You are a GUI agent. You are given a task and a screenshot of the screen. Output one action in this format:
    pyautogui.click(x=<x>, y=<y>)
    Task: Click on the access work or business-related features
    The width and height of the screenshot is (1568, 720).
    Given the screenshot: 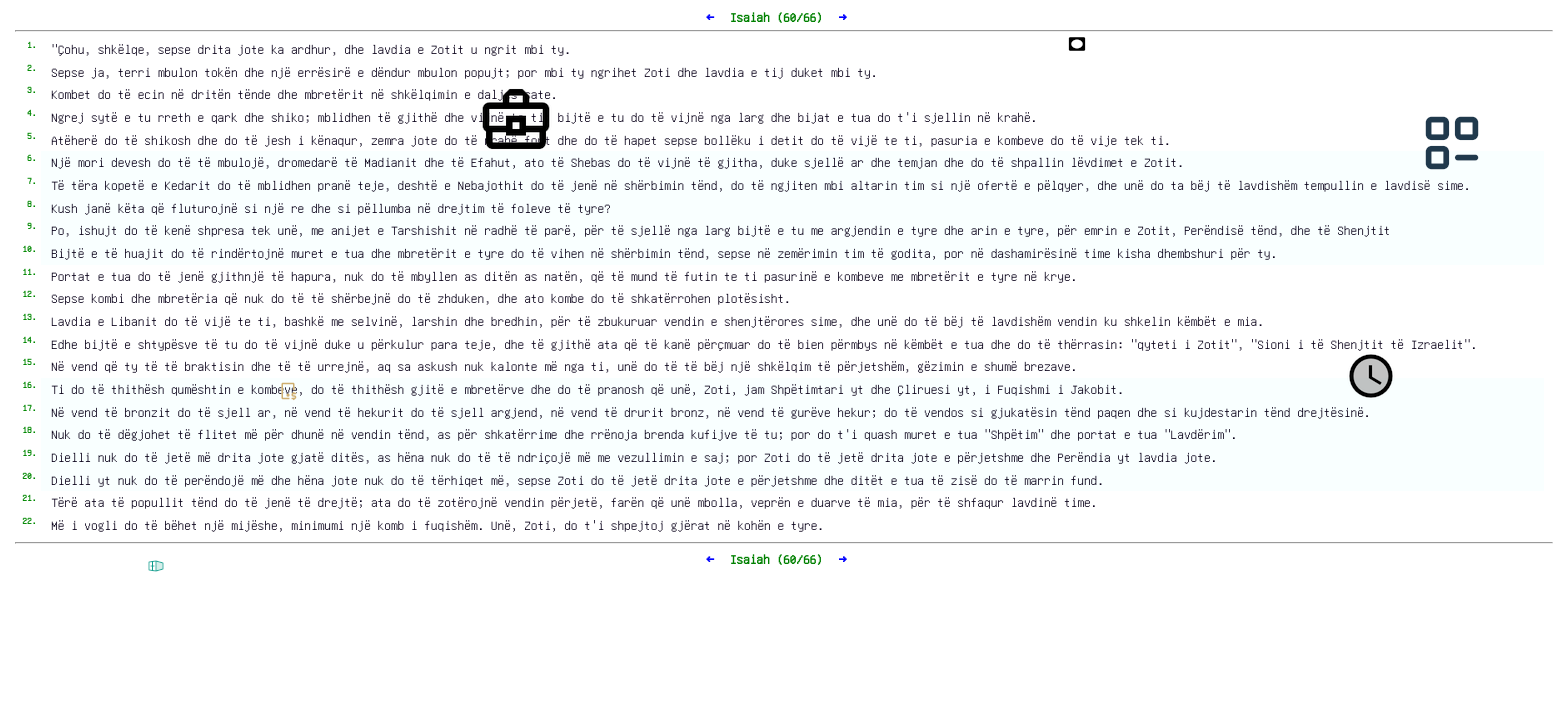 What is the action you would take?
    pyautogui.click(x=516, y=119)
    